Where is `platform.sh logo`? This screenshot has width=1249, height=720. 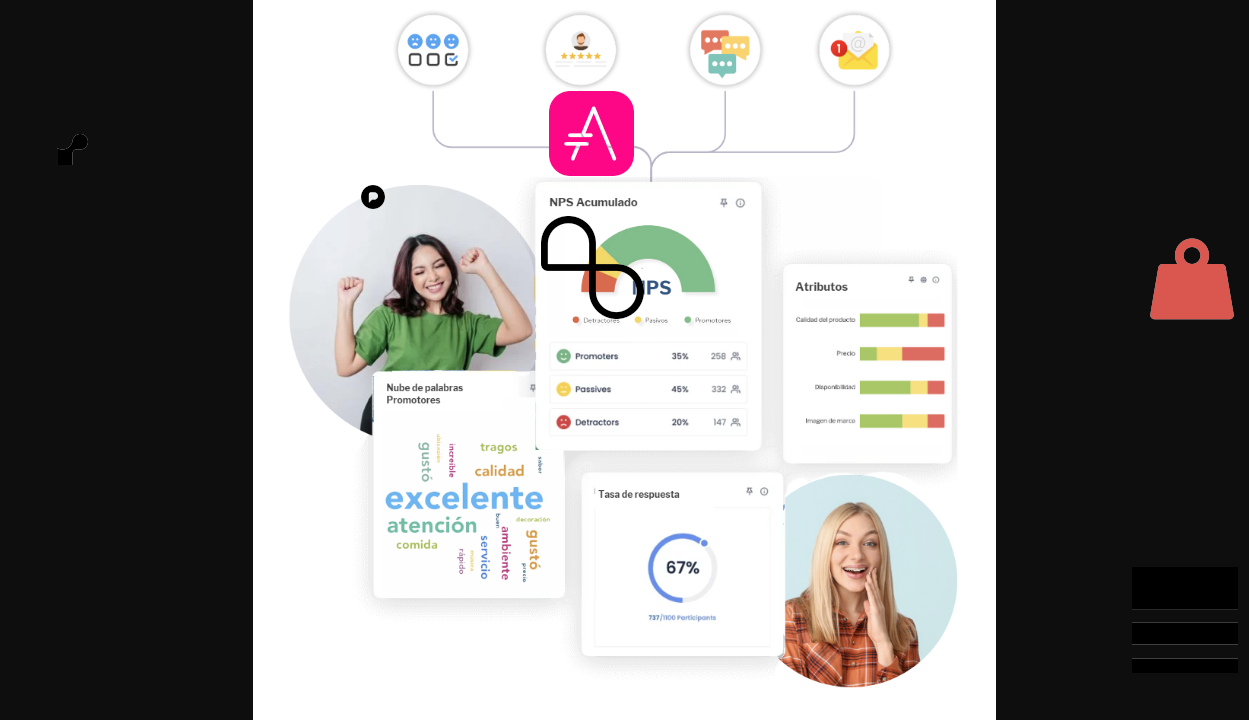 platform.sh logo is located at coordinates (1185, 620).